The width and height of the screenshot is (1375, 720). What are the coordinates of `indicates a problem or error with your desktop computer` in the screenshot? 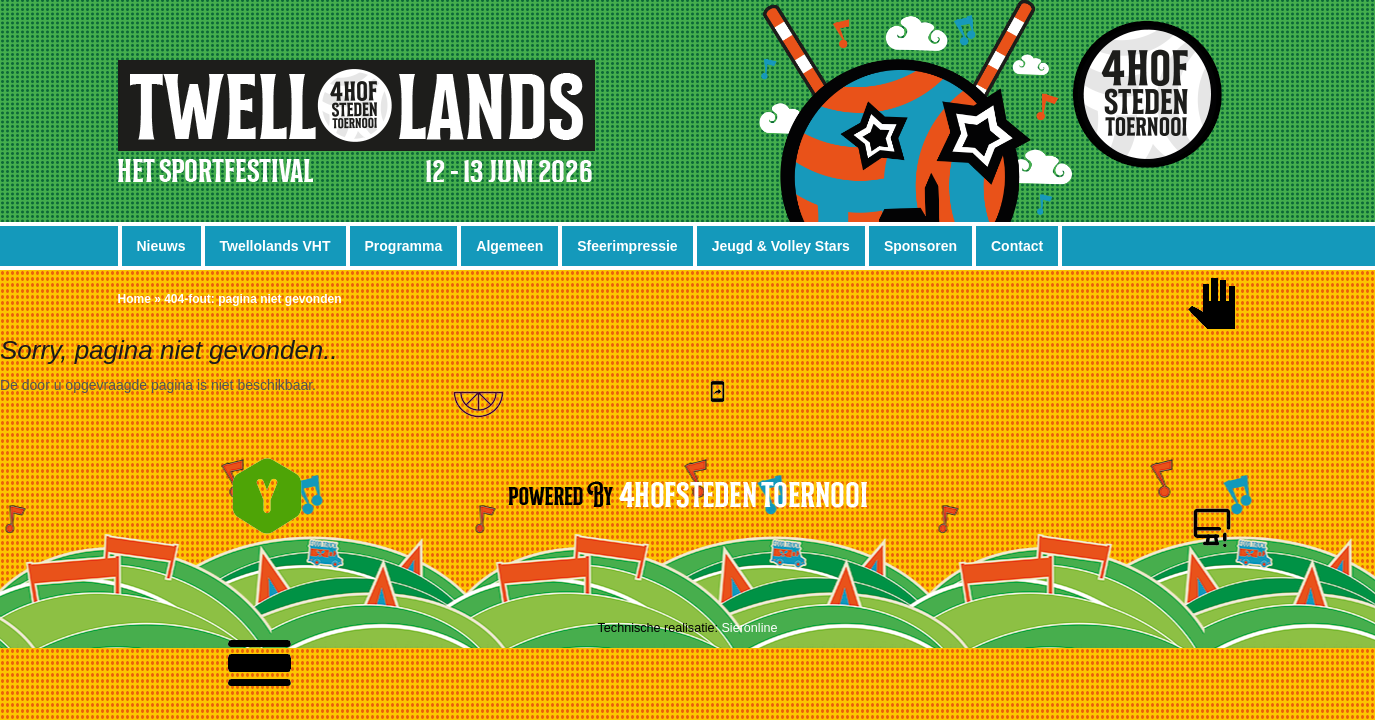 It's located at (1212, 527).